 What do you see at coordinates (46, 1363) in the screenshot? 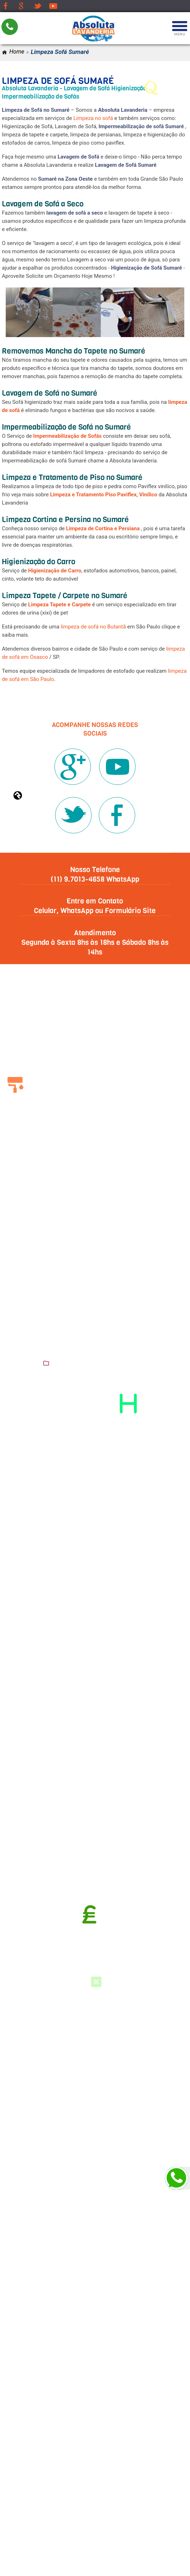
I see `open file folder` at bounding box center [46, 1363].